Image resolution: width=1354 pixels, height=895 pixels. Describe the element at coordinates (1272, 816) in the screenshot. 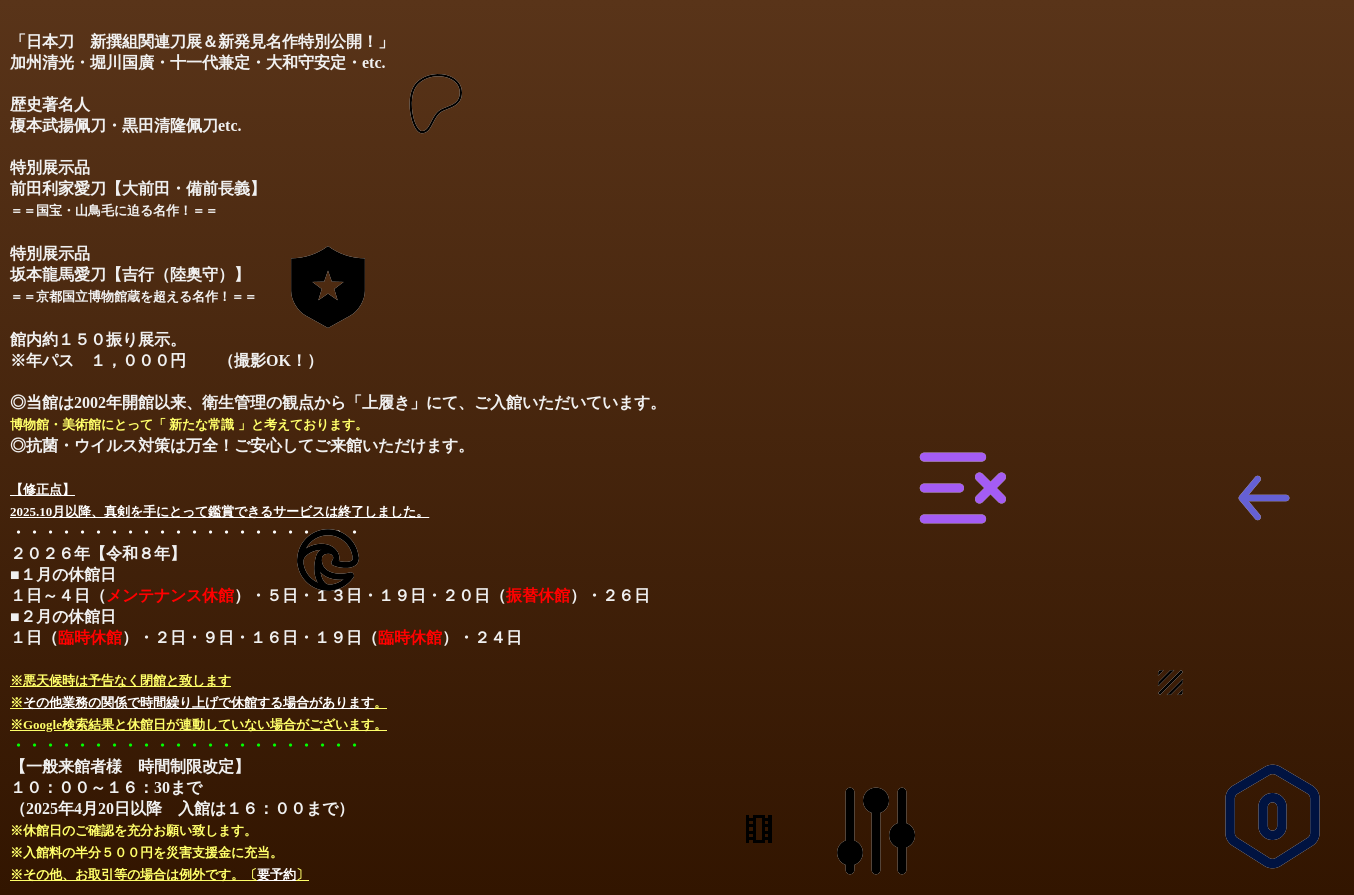

I see `indicates an "O" option or category in a hexagonal badge` at that location.